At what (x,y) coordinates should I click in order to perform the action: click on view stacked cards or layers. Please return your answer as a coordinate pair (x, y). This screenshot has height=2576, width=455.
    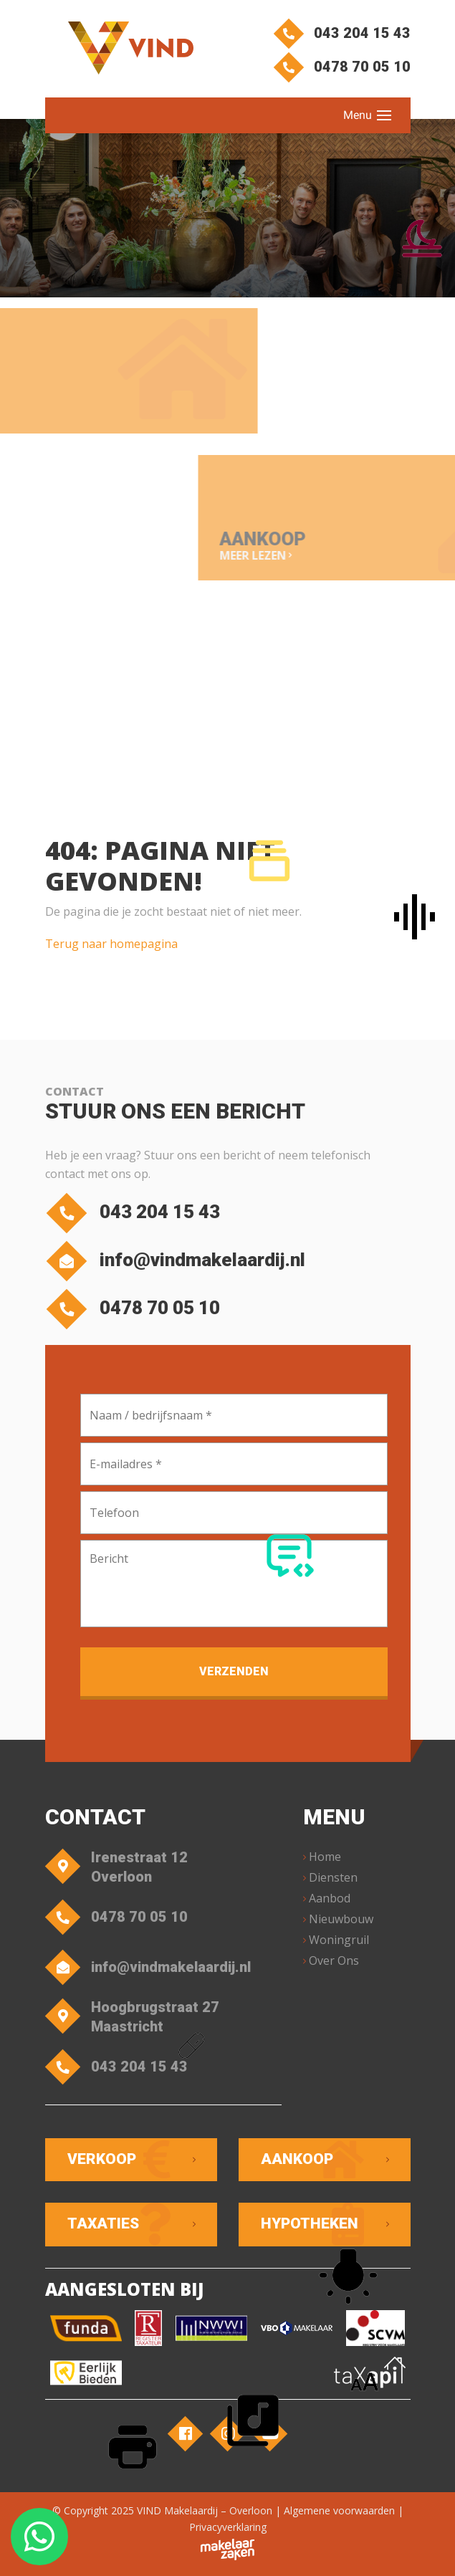
    Looking at the image, I should click on (269, 863).